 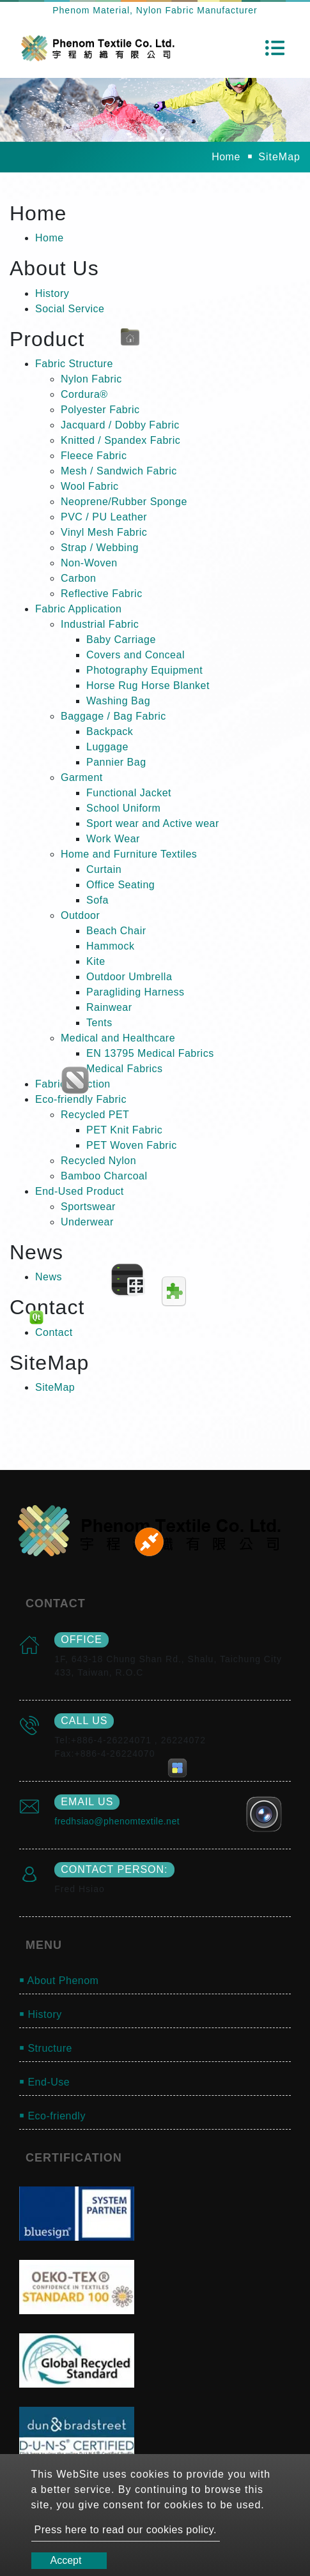 I want to click on configure windows file sharing preferences, so click(x=127, y=1280).